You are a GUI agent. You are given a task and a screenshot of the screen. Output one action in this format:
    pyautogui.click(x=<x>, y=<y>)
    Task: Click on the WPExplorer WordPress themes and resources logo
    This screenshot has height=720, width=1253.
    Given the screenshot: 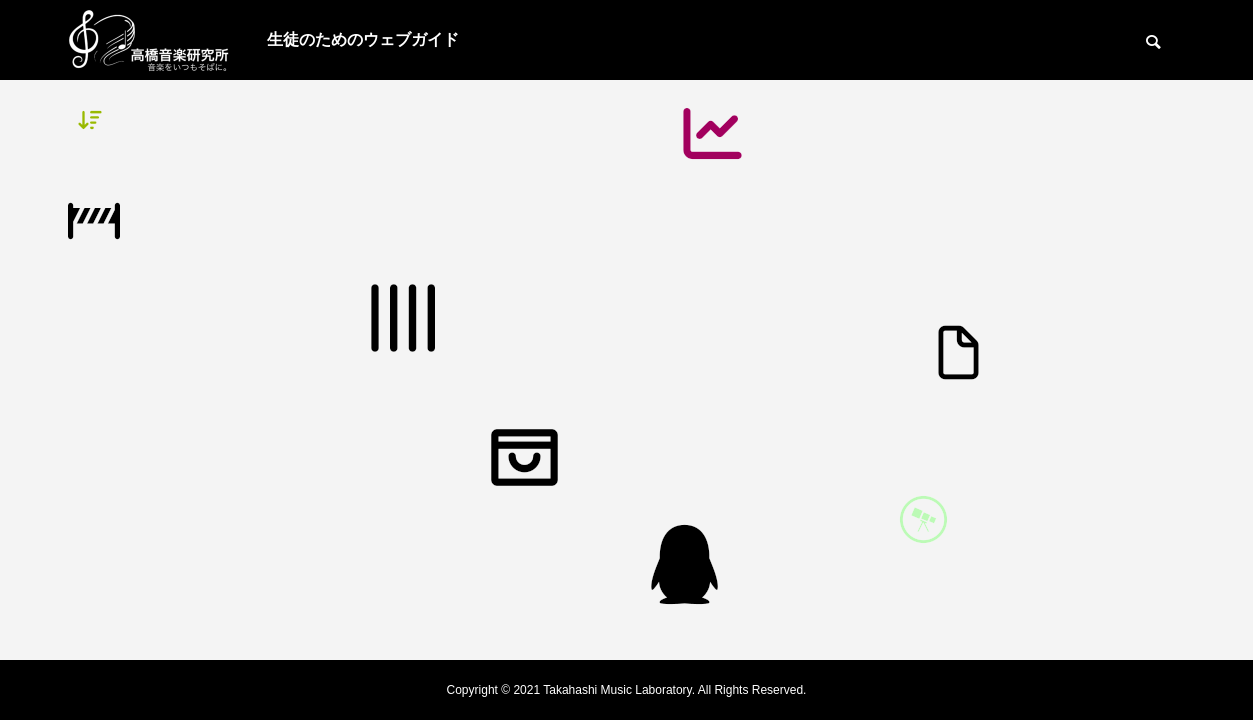 What is the action you would take?
    pyautogui.click(x=923, y=519)
    